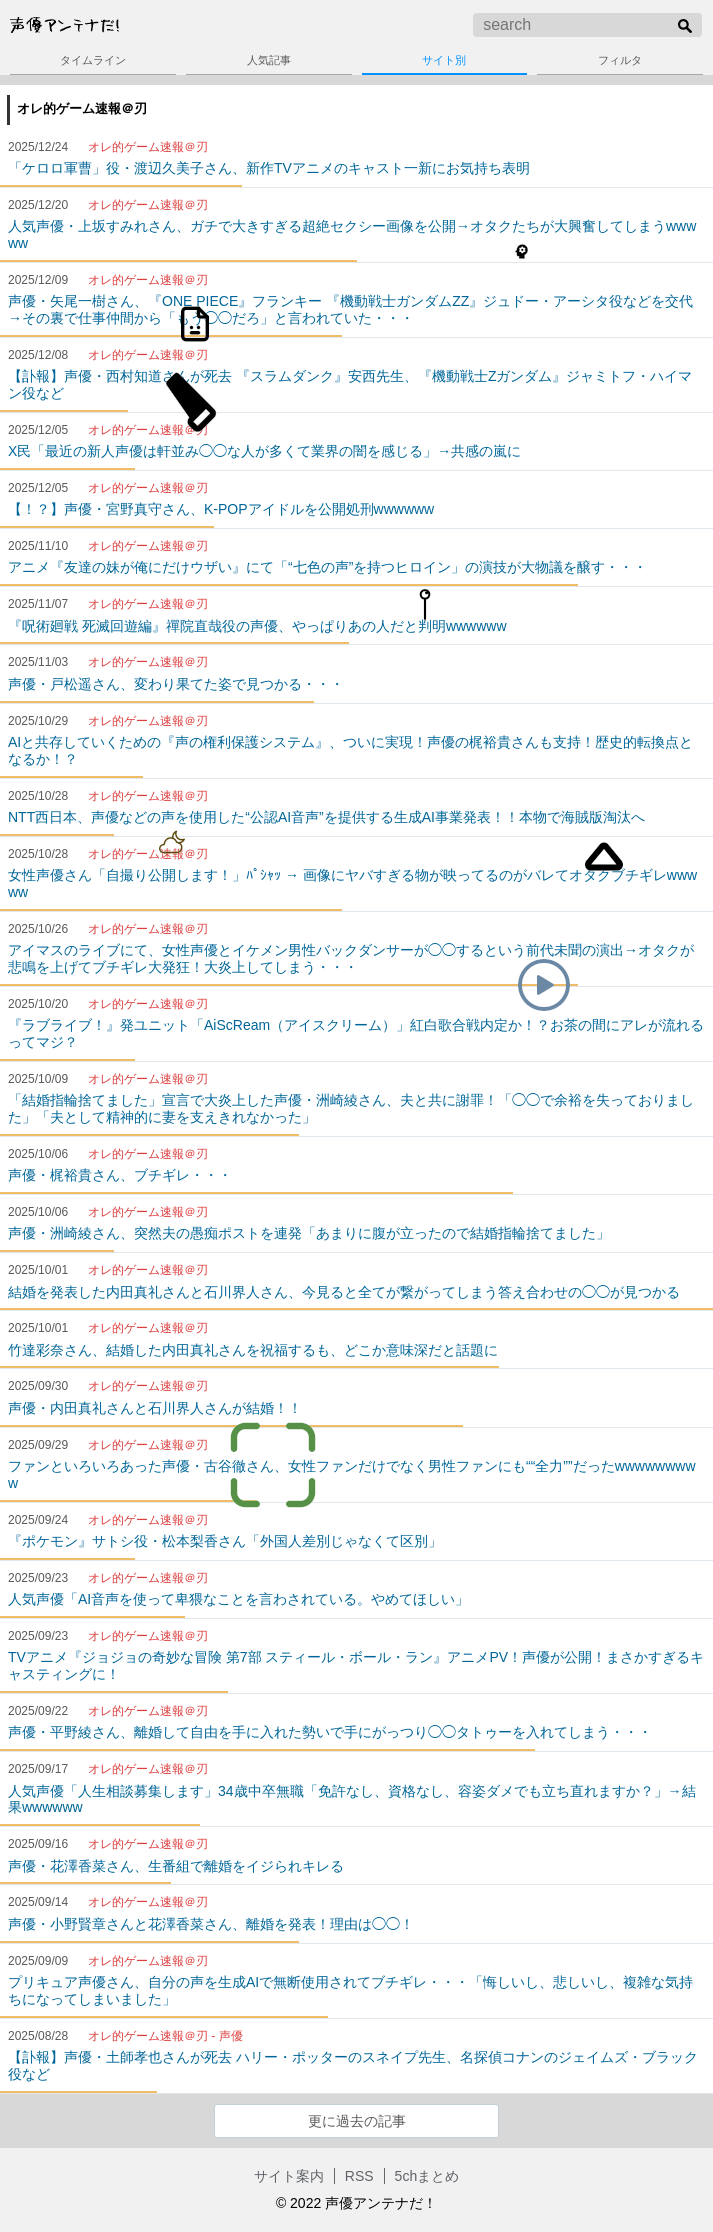 This screenshot has width=713, height=2232. I want to click on find carpentry or woodworking services, so click(191, 402).